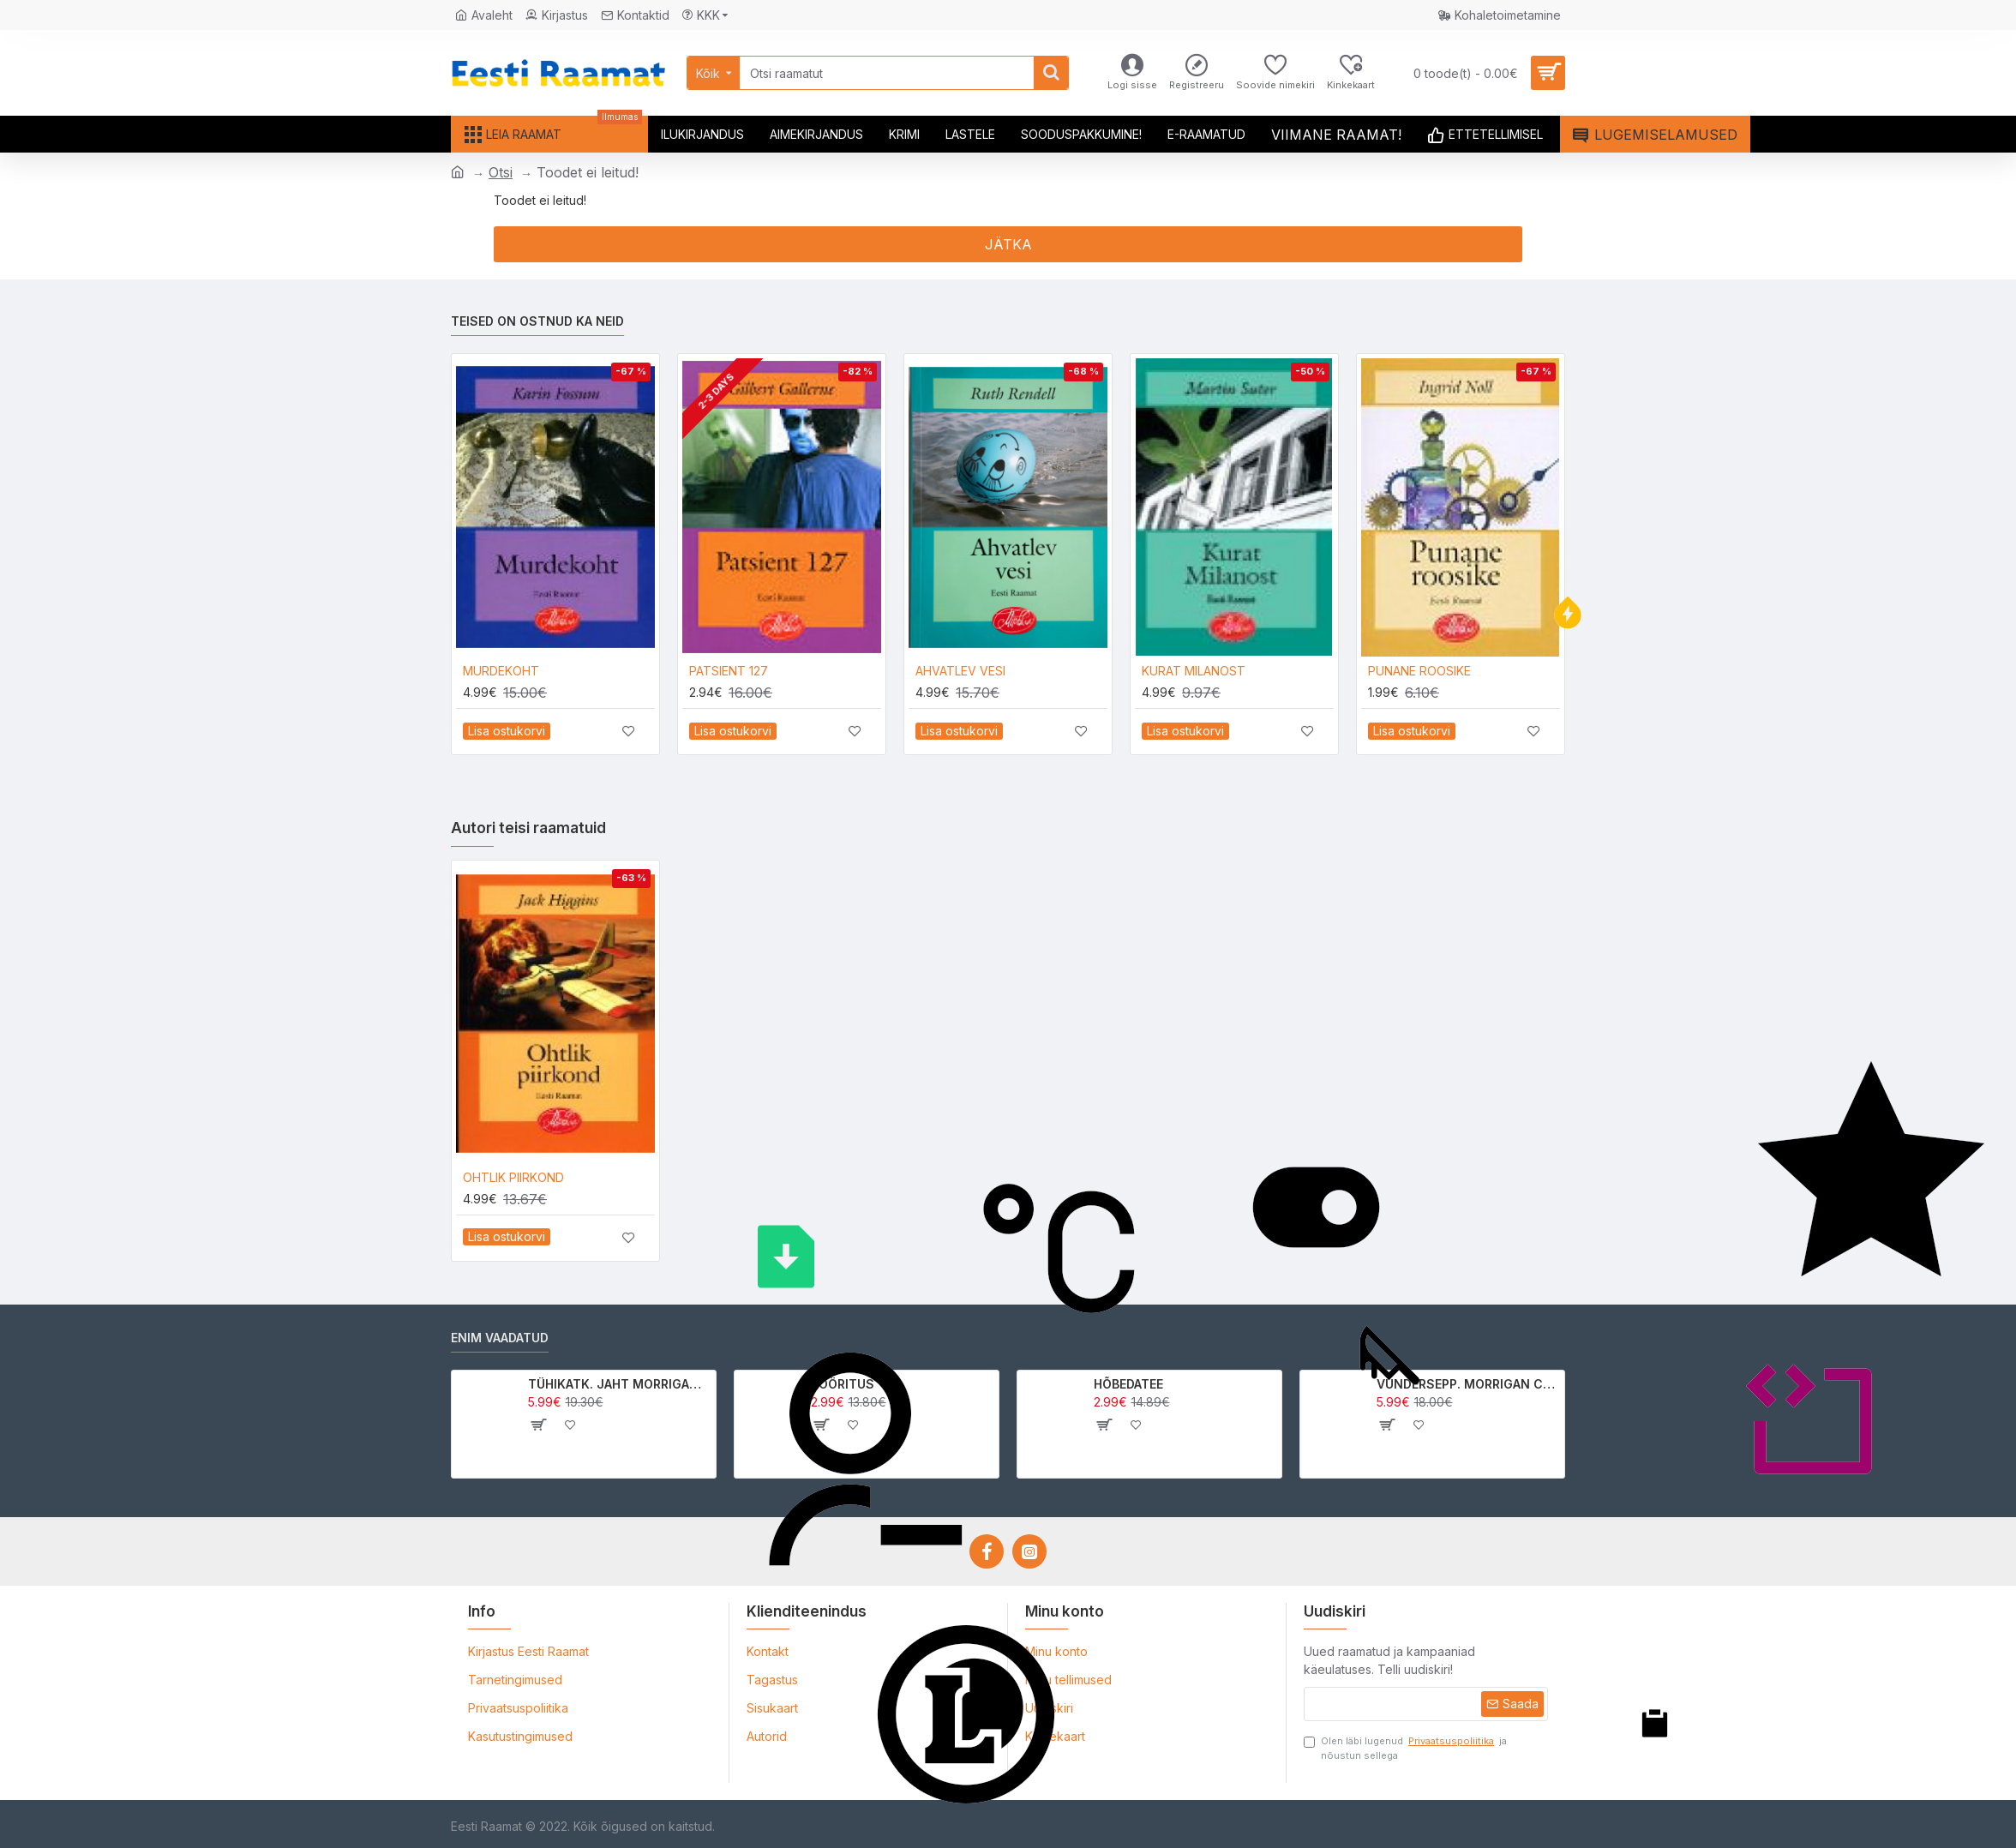 The width and height of the screenshot is (2016, 1848). Describe the element at coordinates (1316, 1207) in the screenshot. I see `toggle a setting on or off` at that location.